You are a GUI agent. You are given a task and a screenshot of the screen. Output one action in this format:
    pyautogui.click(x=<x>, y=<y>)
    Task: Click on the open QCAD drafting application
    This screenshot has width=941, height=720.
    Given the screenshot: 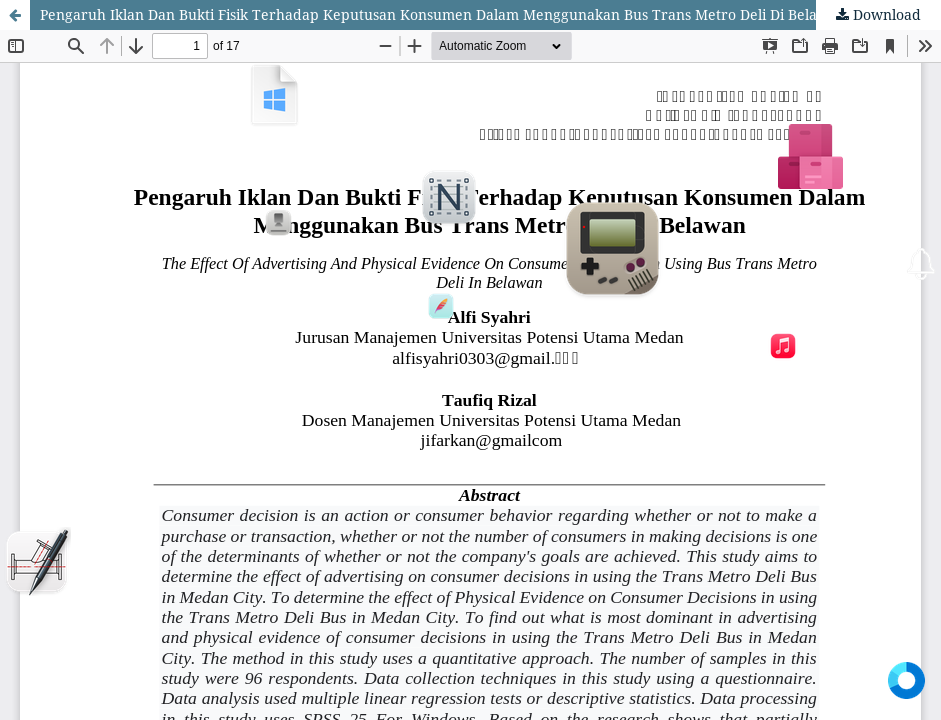 What is the action you would take?
    pyautogui.click(x=36, y=561)
    